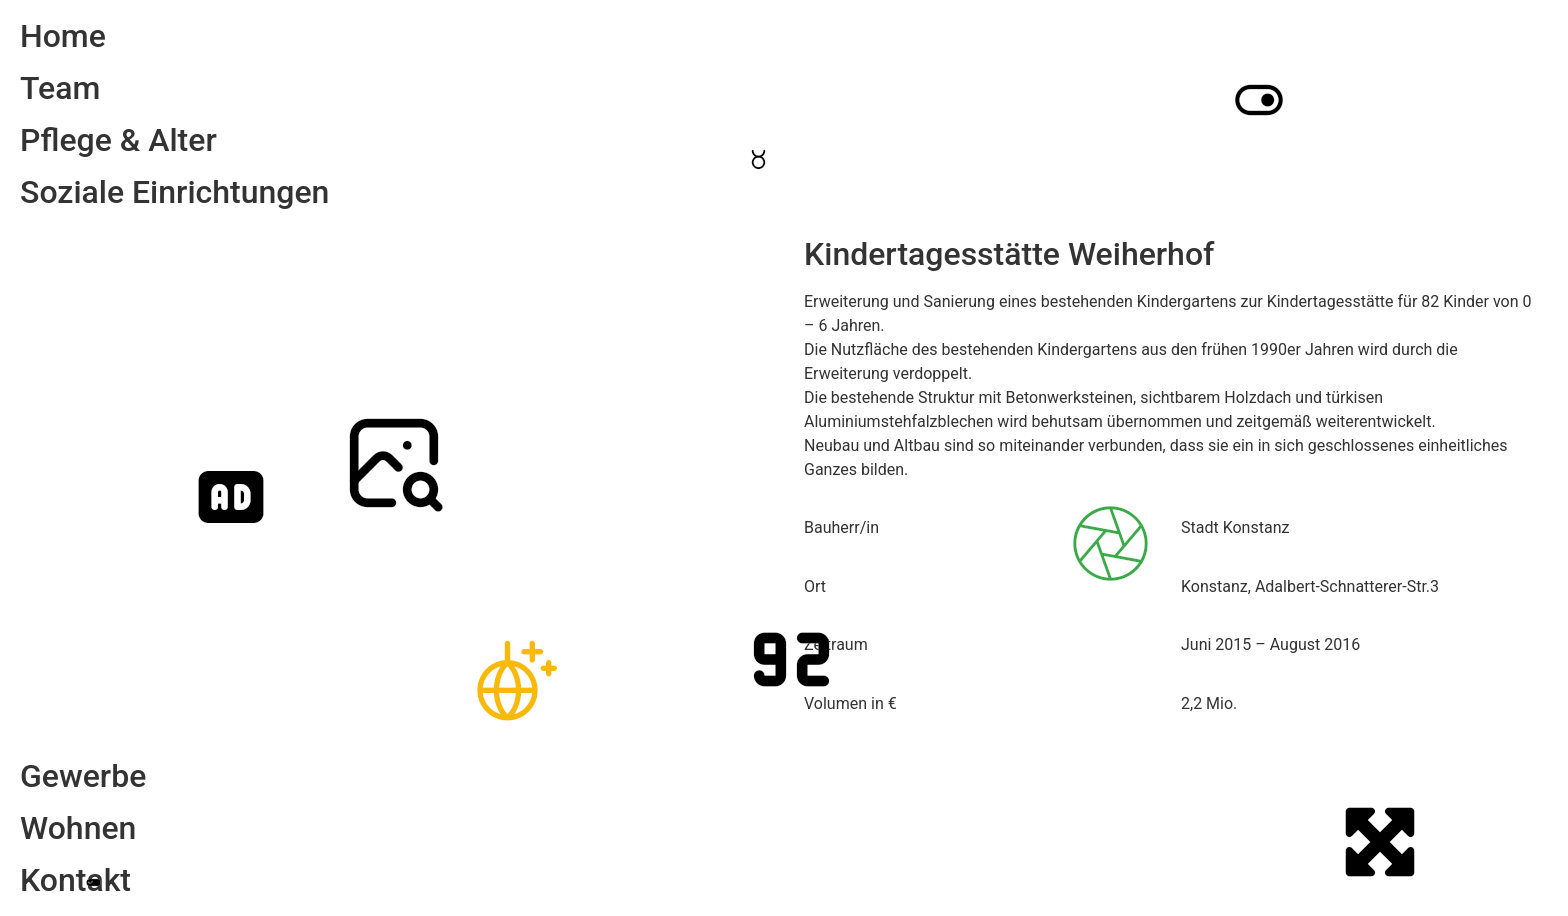 The image size is (1568, 916). Describe the element at coordinates (758, 159) in the screenshot. I see `indicates taurus zodiac sign` at that location.